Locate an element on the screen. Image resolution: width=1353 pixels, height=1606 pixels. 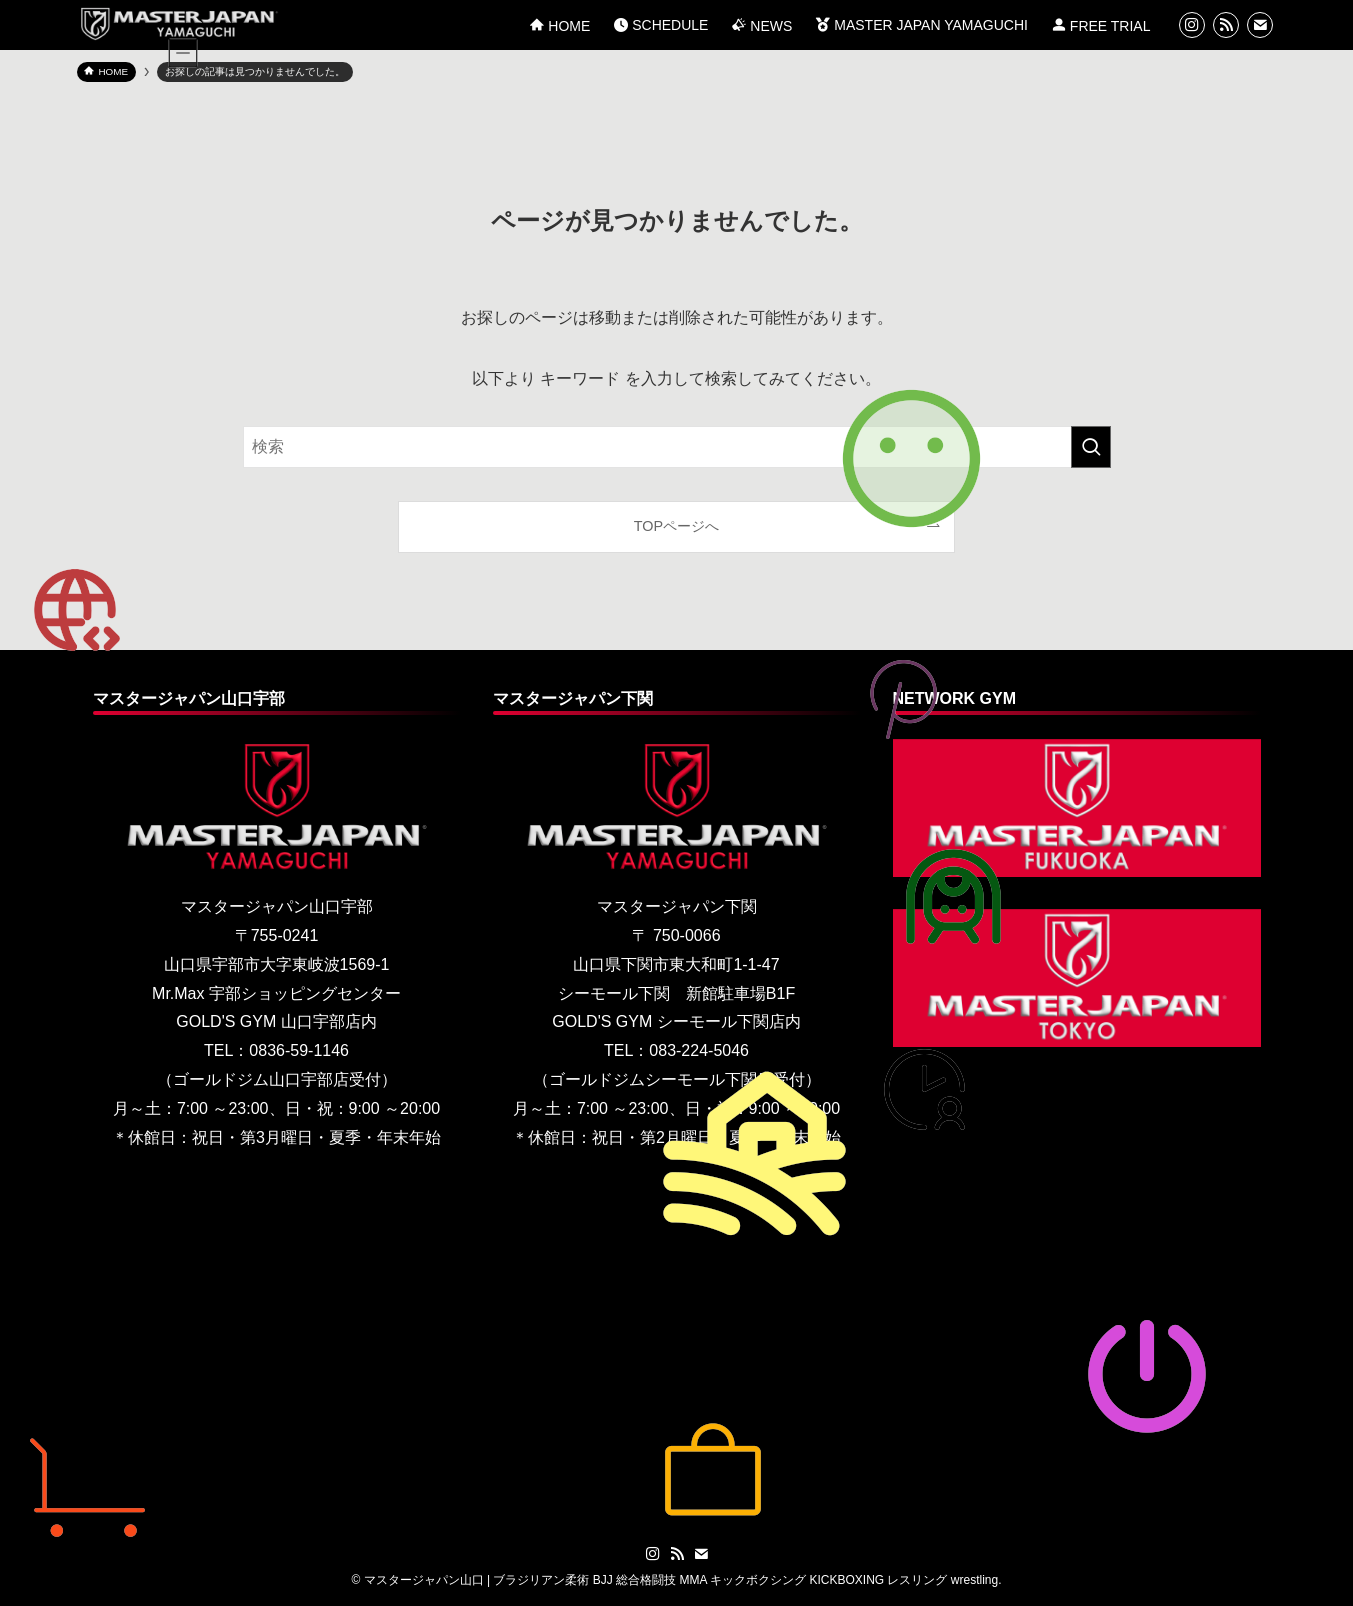
open Pinterest app is located at coordinates (900, 699).